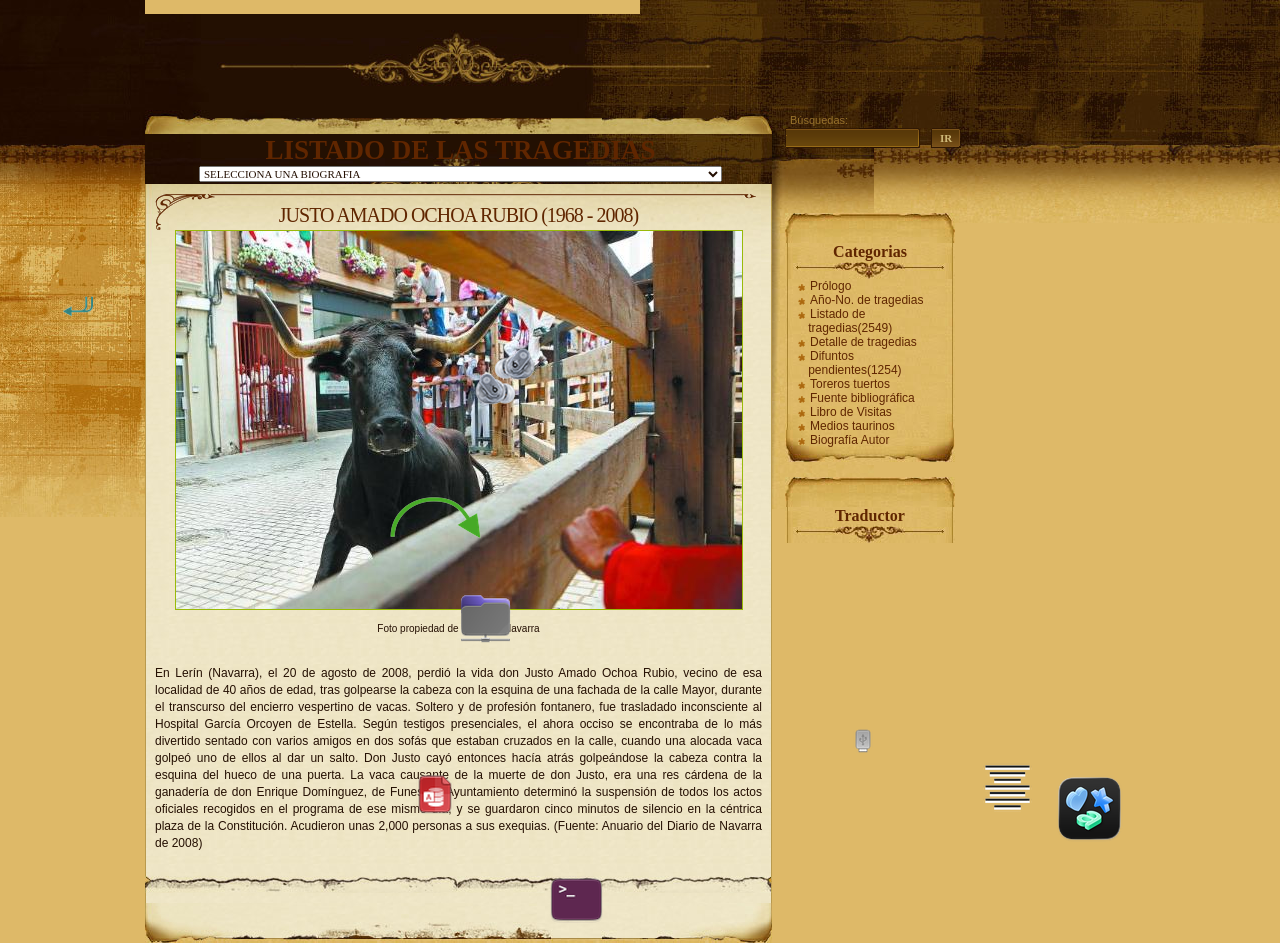 Image resolution: width=1280 pixels, height=943 pixels. Describe the element at coordinates (1089, 808) in the screenshot. I see `open SF Symbols app to browse Apple's icon library` at that location.